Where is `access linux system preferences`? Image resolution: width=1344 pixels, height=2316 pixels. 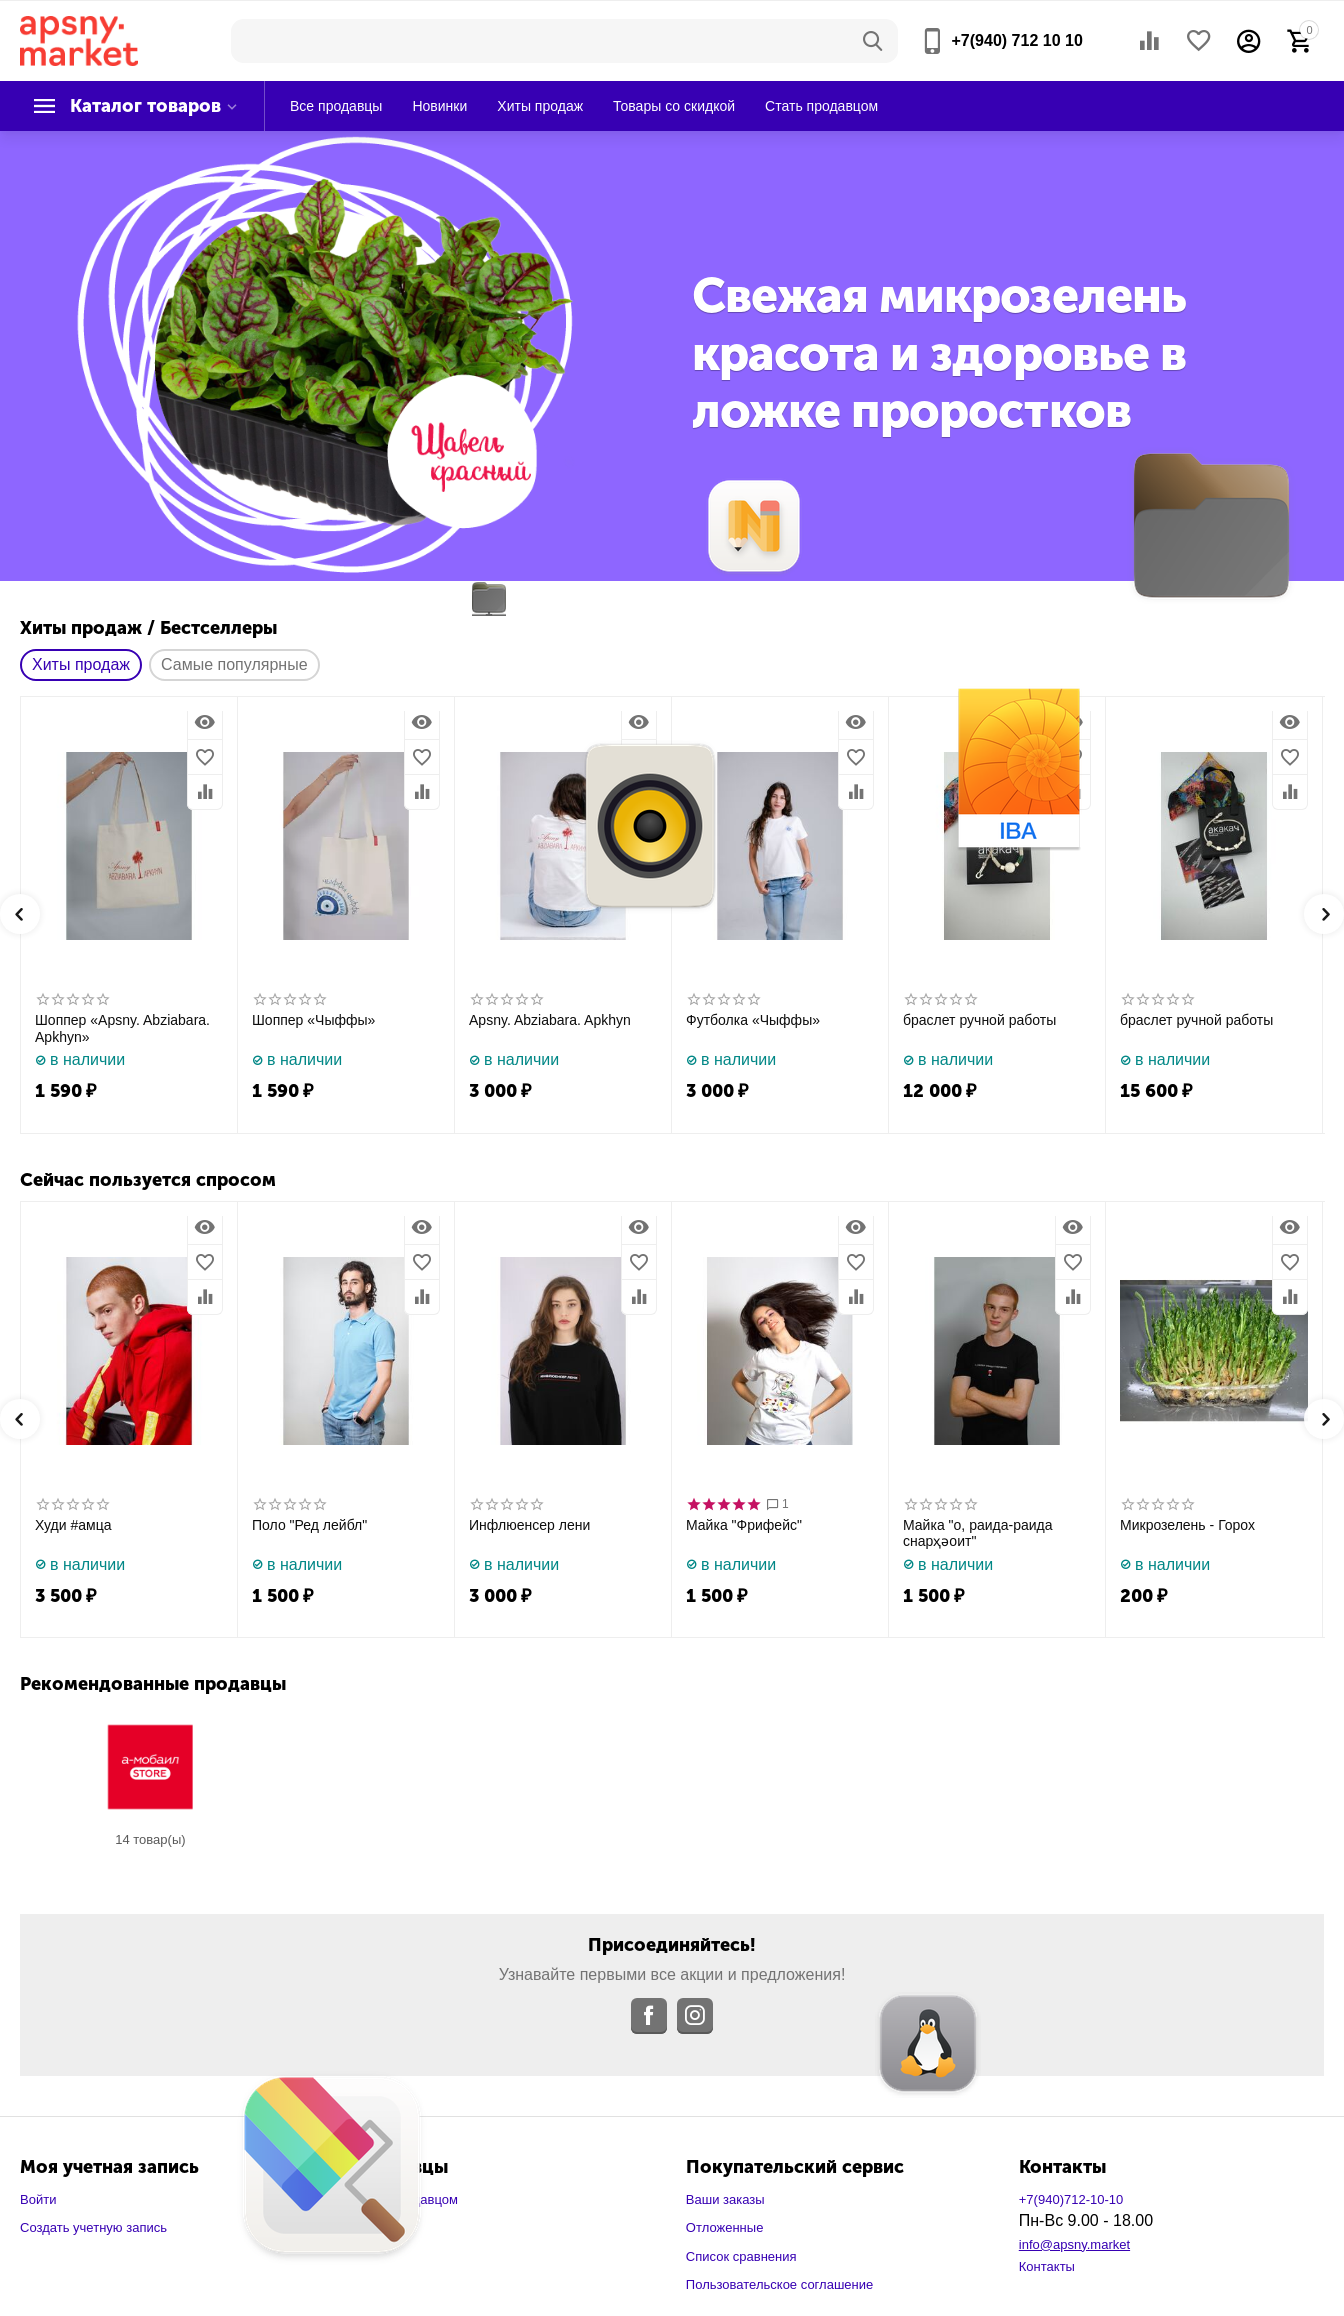
access linux system preferences is located at coordinates (928, 2045).